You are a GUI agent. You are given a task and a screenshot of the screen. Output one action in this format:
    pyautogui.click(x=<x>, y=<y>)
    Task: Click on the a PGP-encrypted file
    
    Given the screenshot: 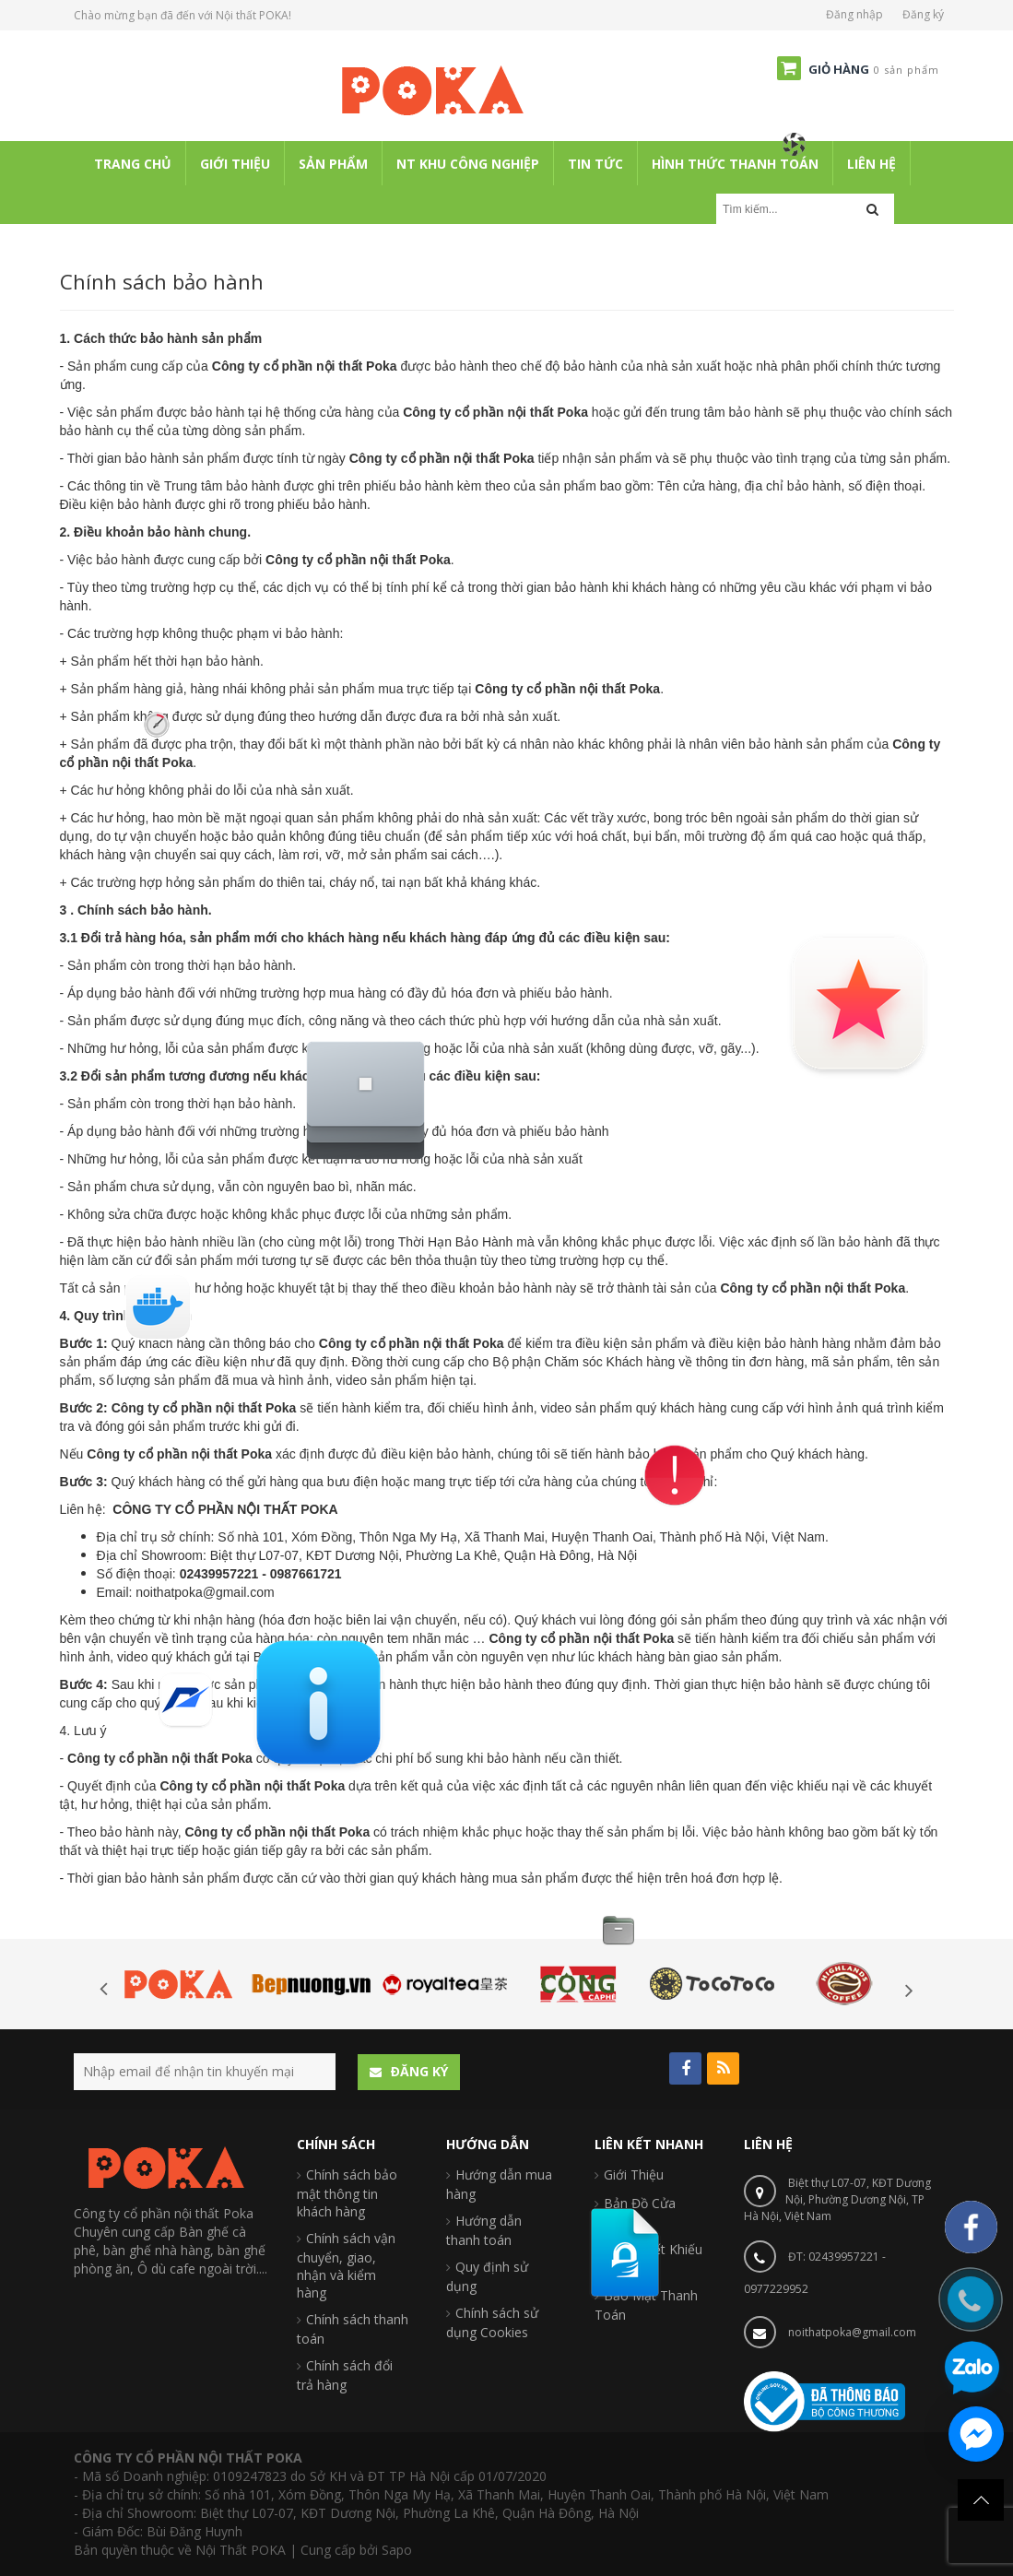 What is the action you would take?
    pyautogui.click(x=625, y=2252)
    